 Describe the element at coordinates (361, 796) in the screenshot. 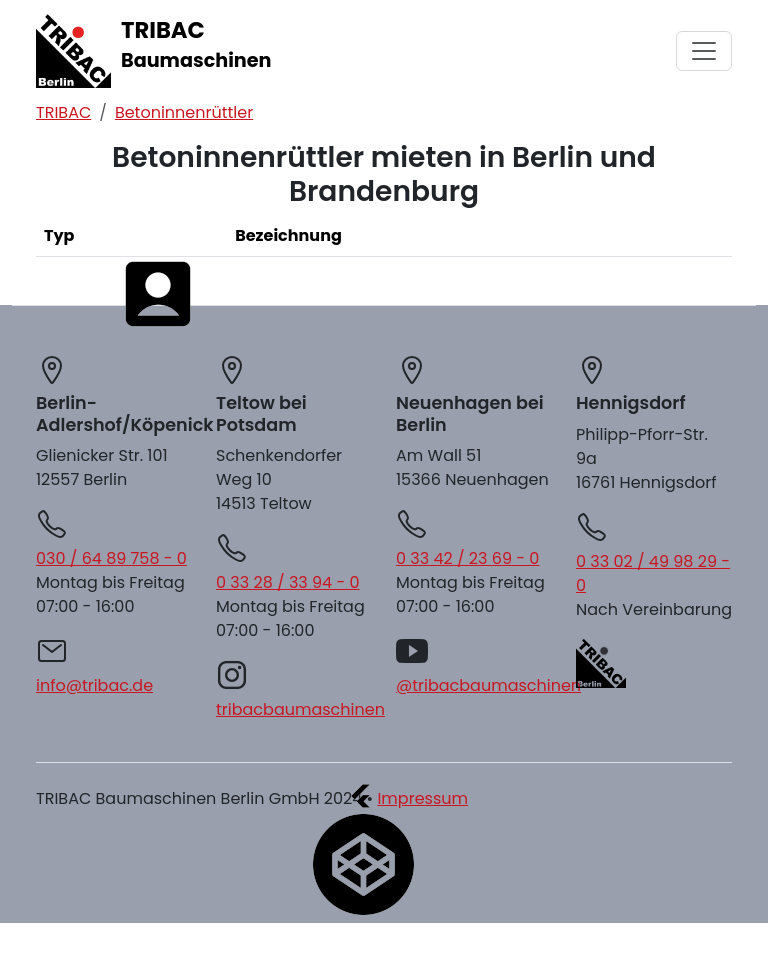

I see `Flutter framework logo` at that location.